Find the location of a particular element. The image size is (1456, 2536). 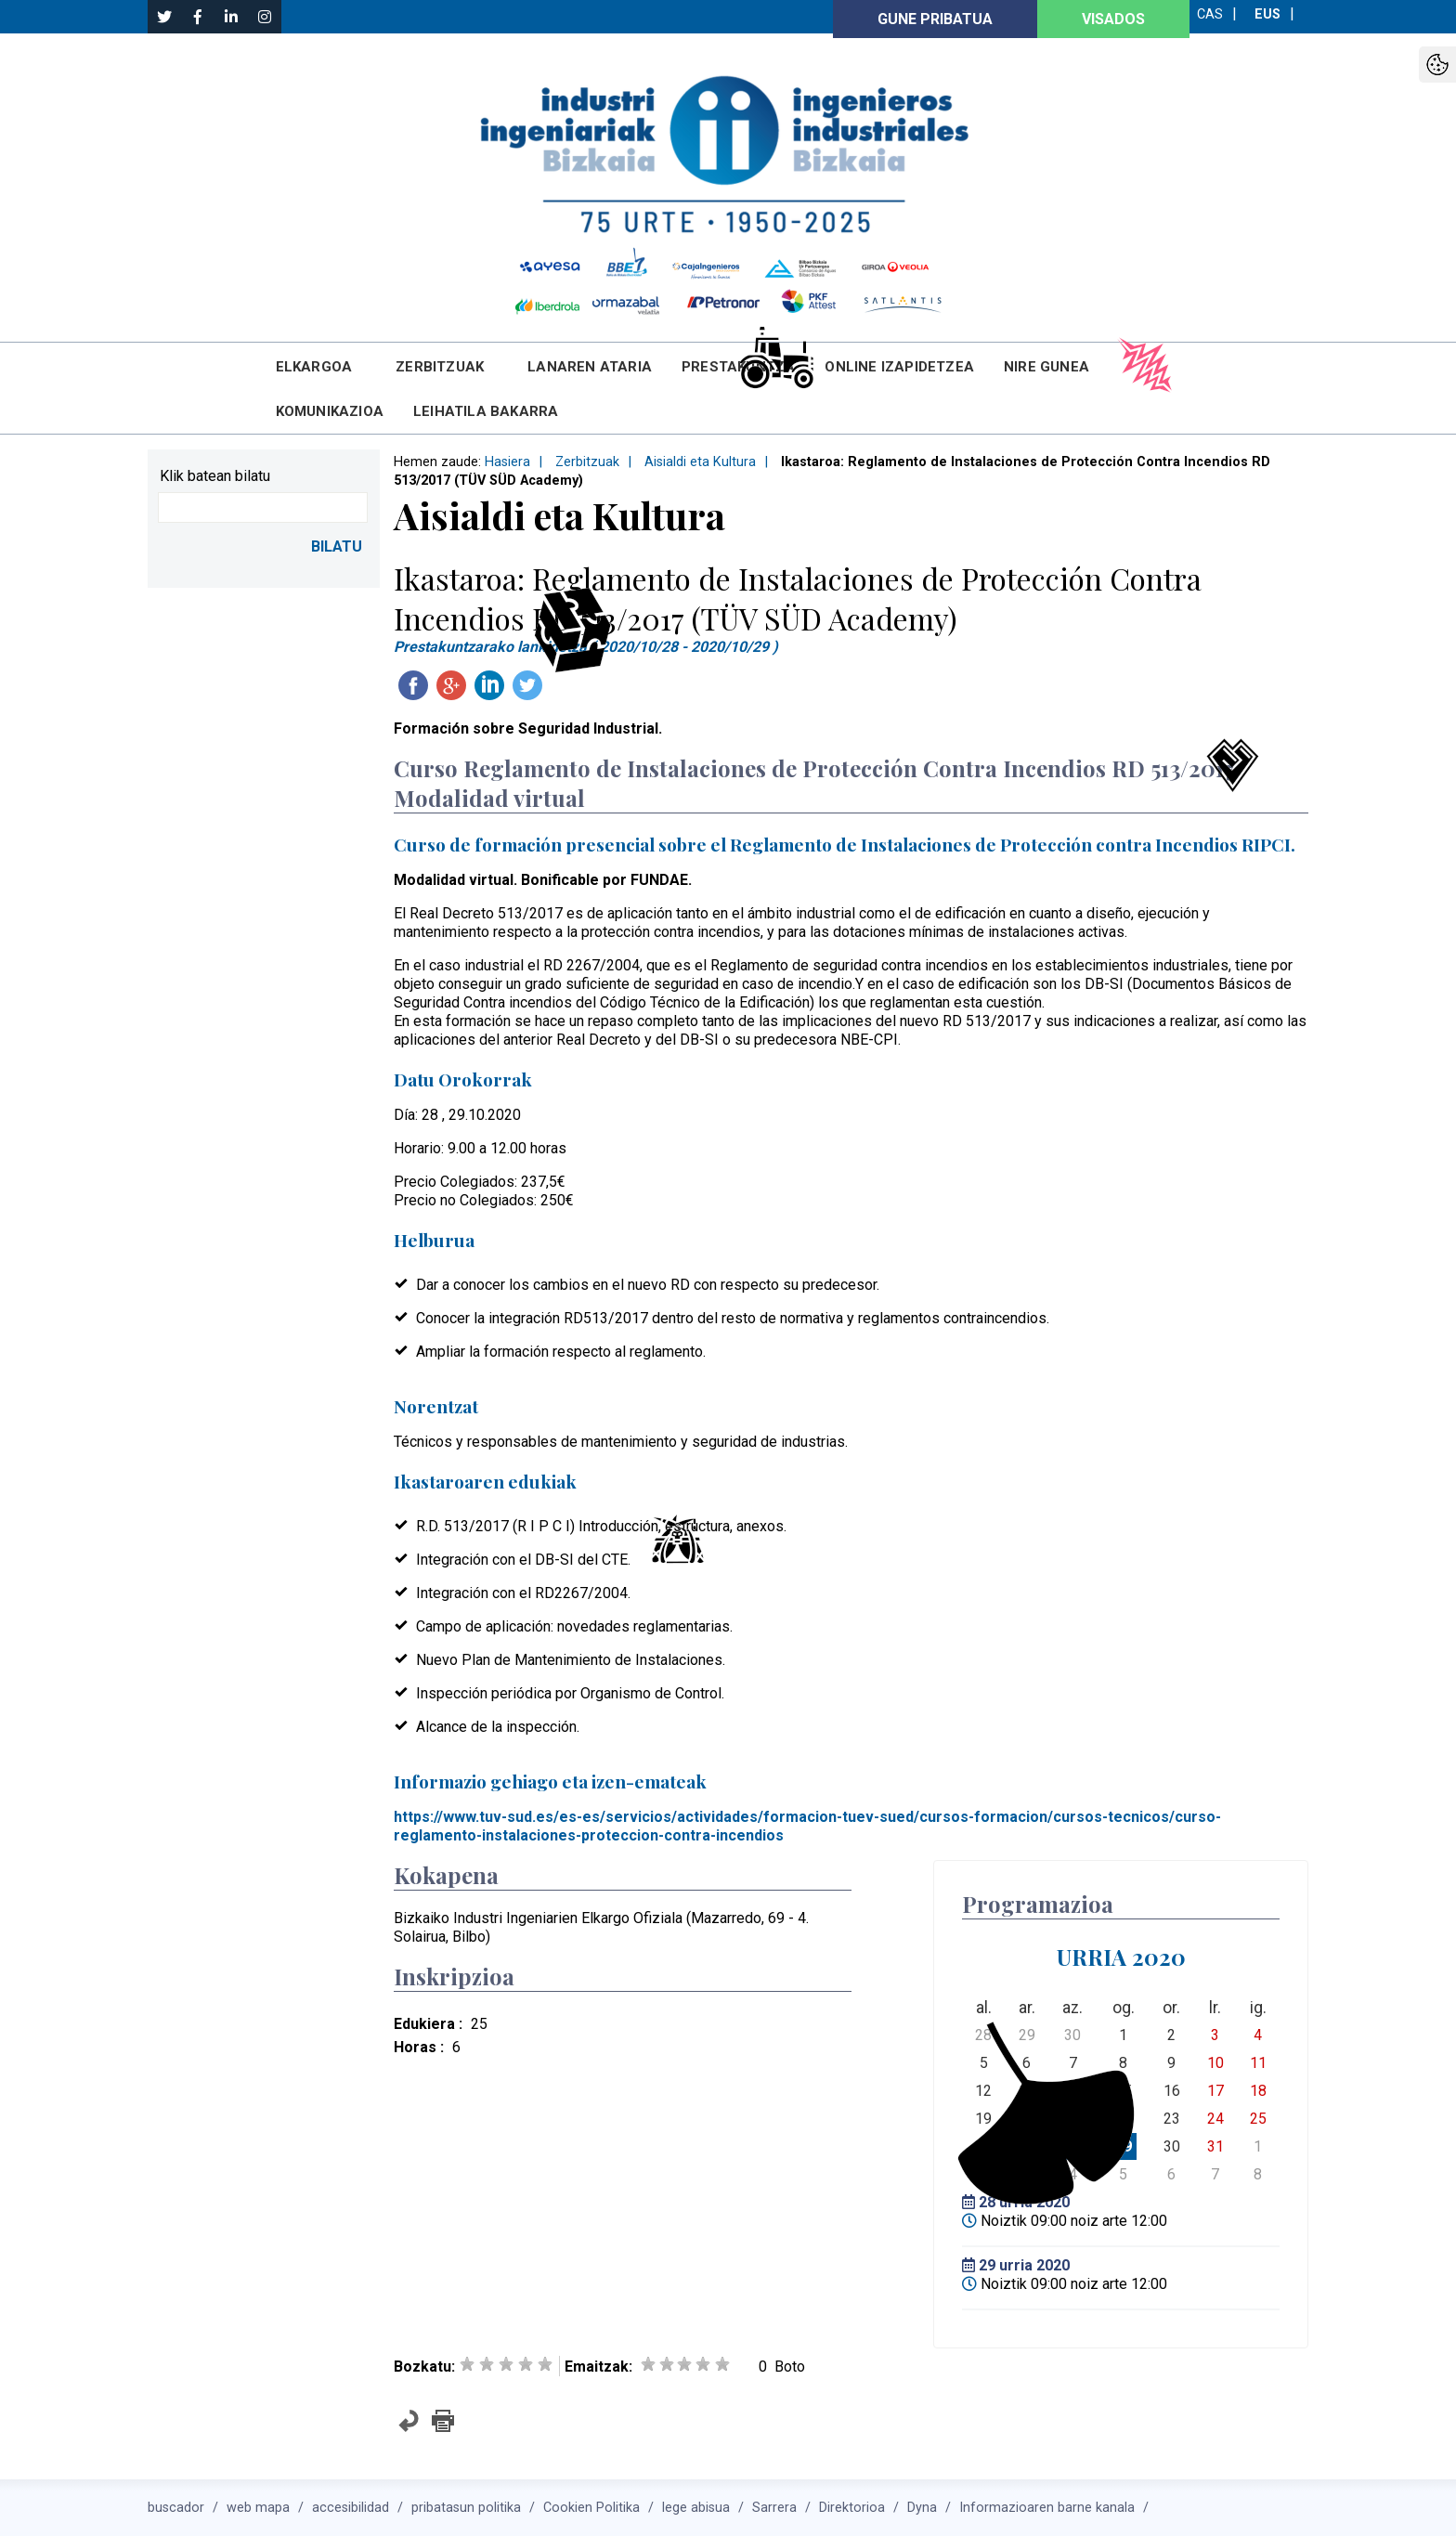

access goblin camp location in game is located at coordinates (677, 1537).